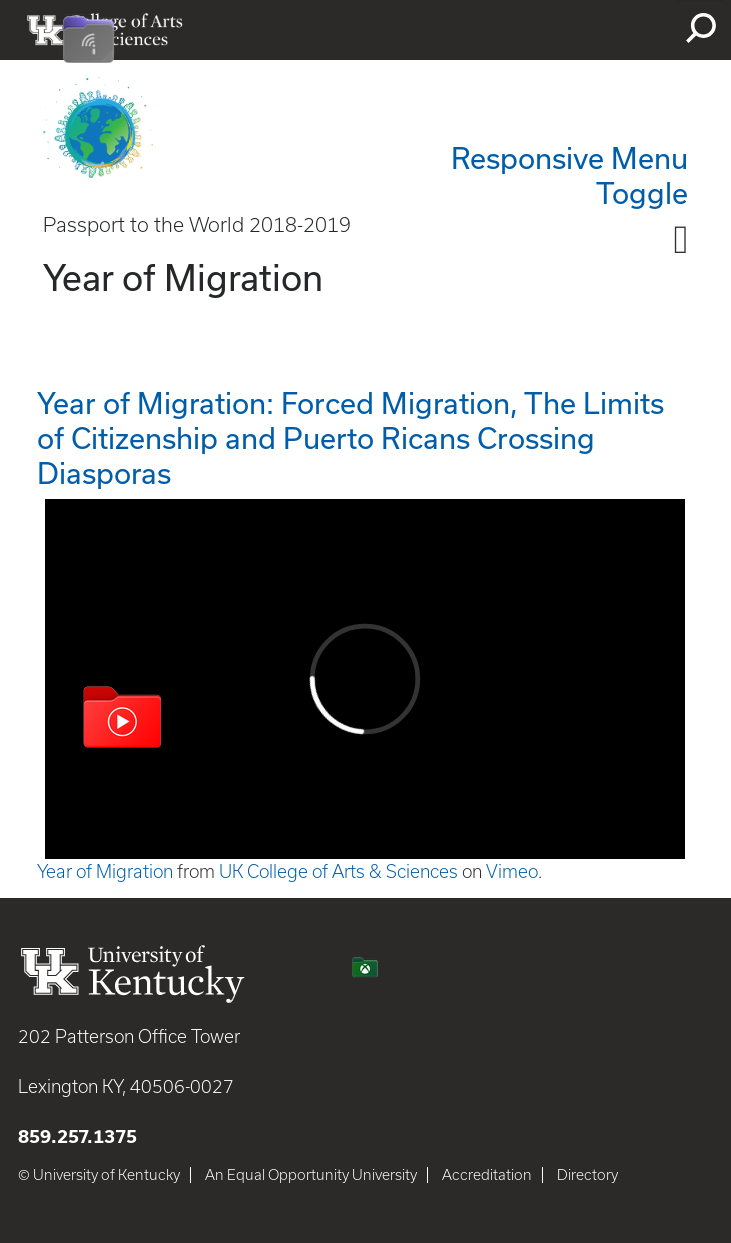 The image size is (731, 1243). Describe the element at coordinates (365, 968) in the screenshot. I see `open folder containing Xbox games or apps` at that location.